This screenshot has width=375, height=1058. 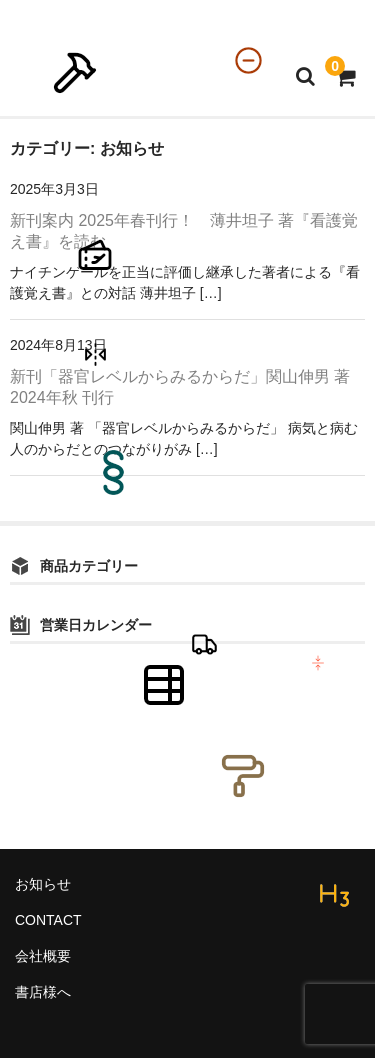 What do you see at coordinates (164, 685) in the screenshot?
I see `access table settings or configuration options` at bounding box center [164, 685].